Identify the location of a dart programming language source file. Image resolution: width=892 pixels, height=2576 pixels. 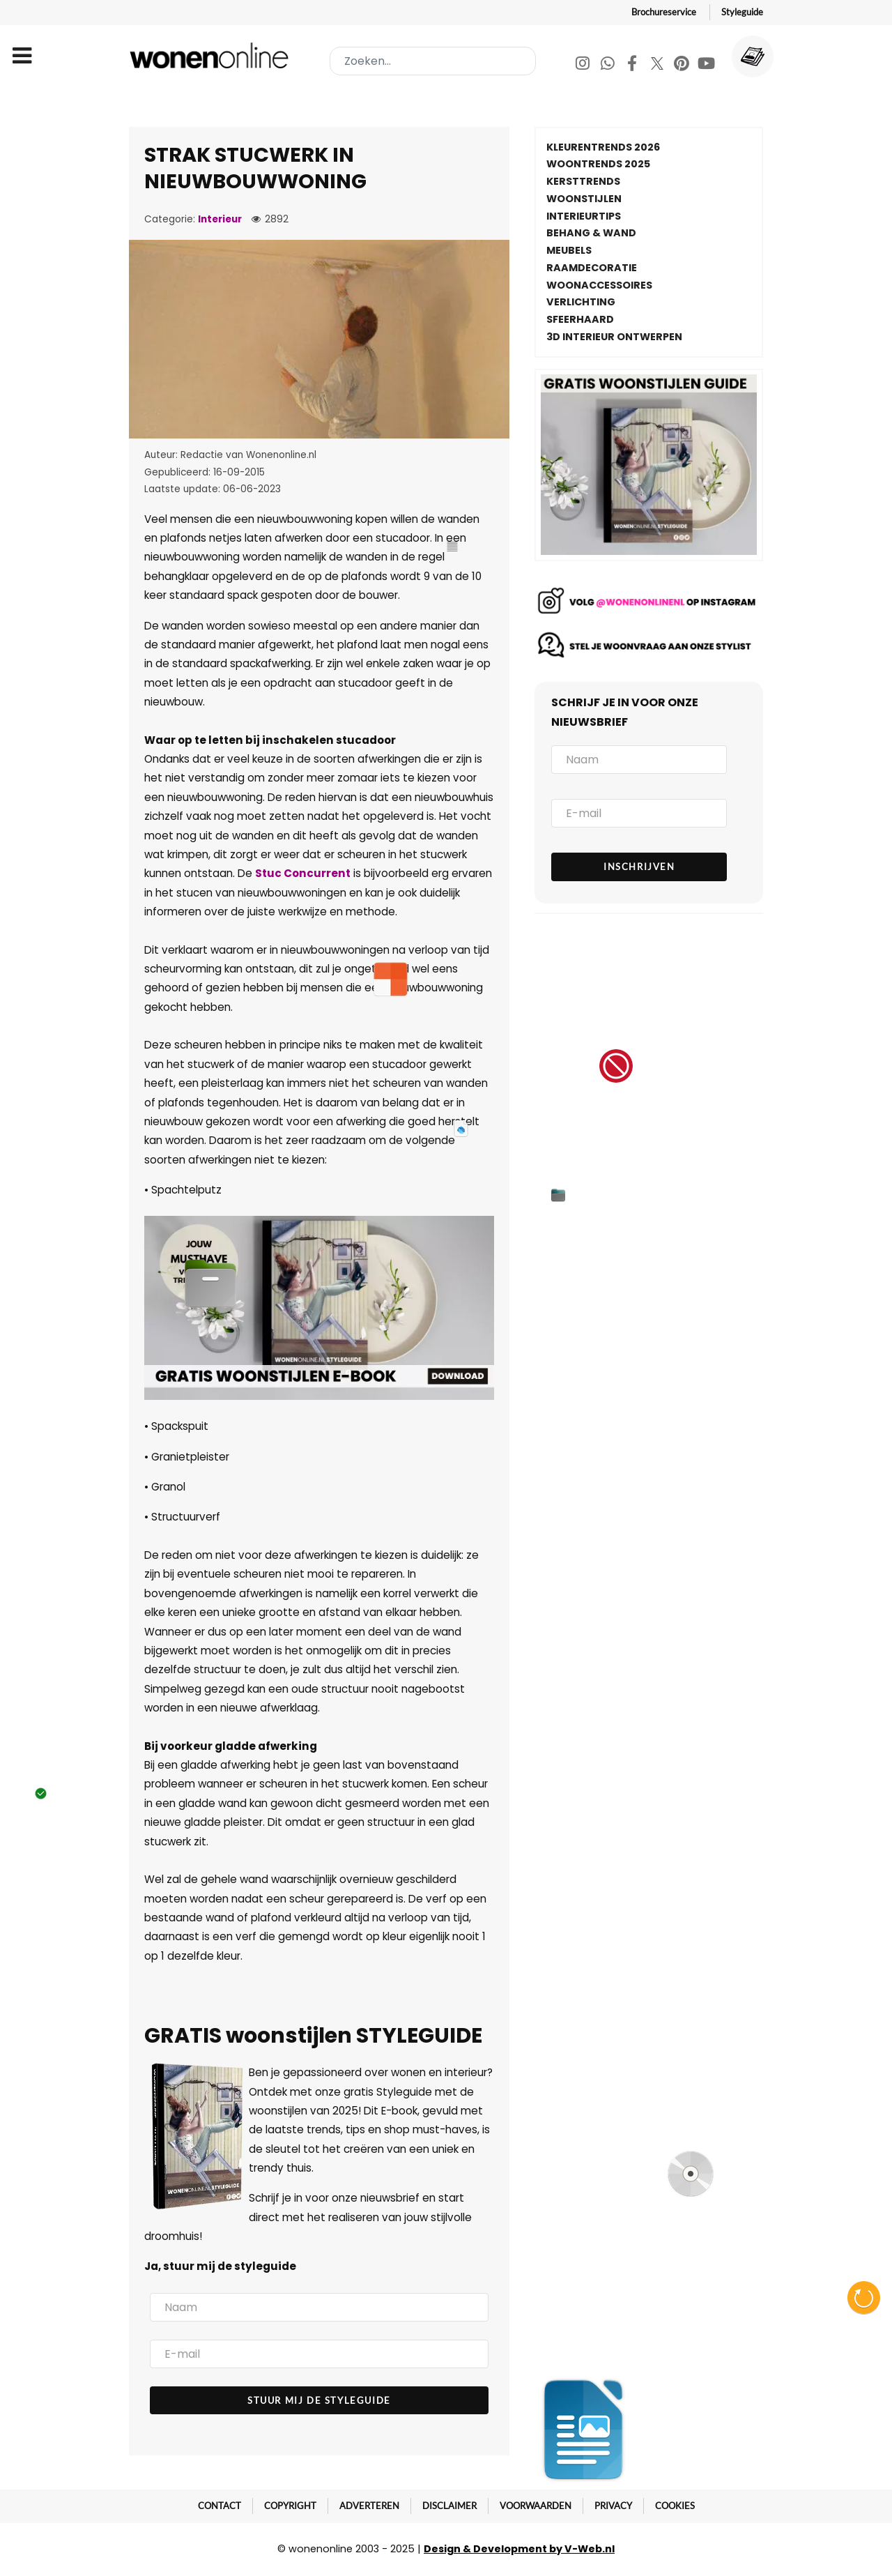
(461, 1128).